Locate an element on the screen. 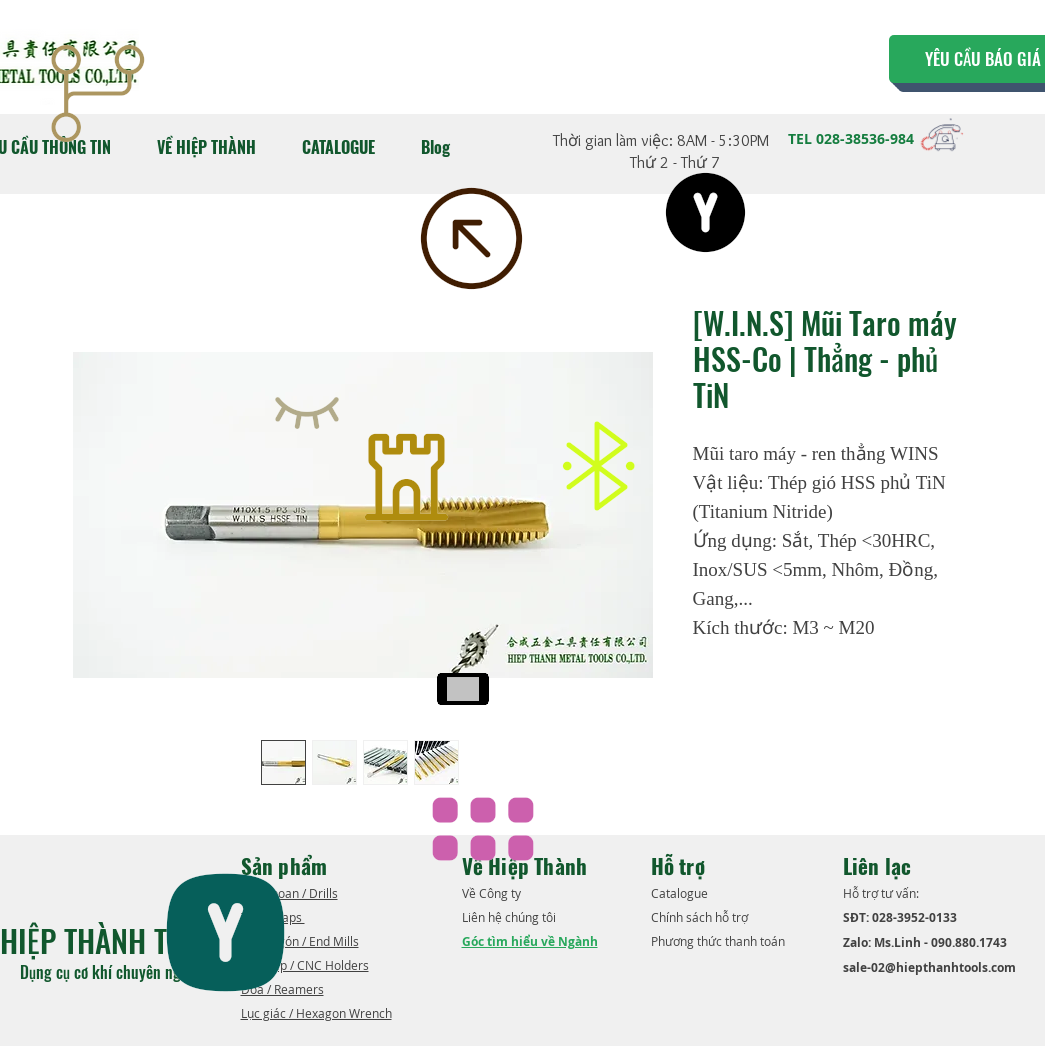 The height and width of the screenshot is (1046, 1045). drag to reorder or rearrange items is located at coordinates (483, 829).